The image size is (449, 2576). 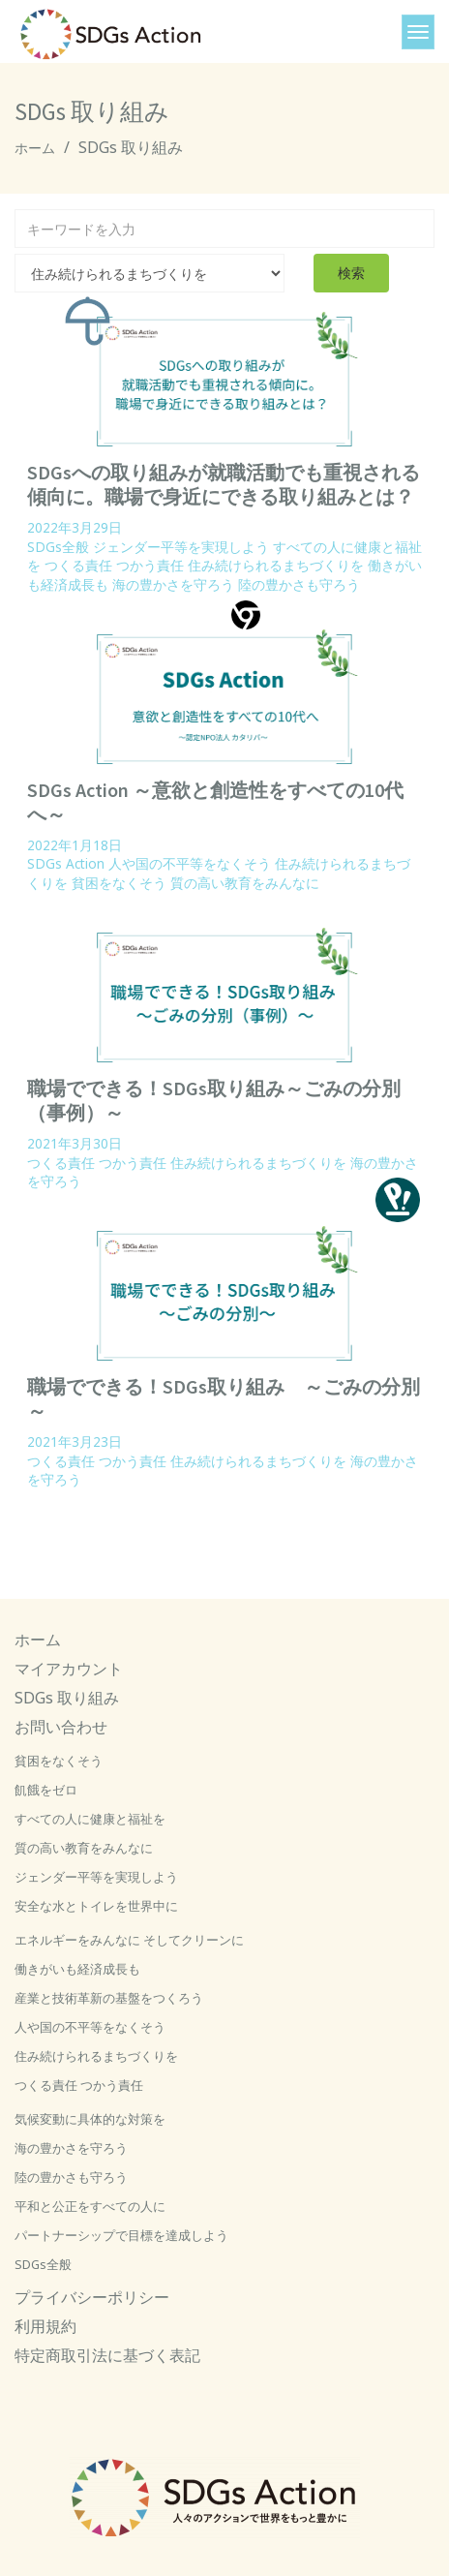 What do you see at coordinates (246, 615) in the screenshot?
I see `open Google Chrome browser` at bounding box center [246, 615].